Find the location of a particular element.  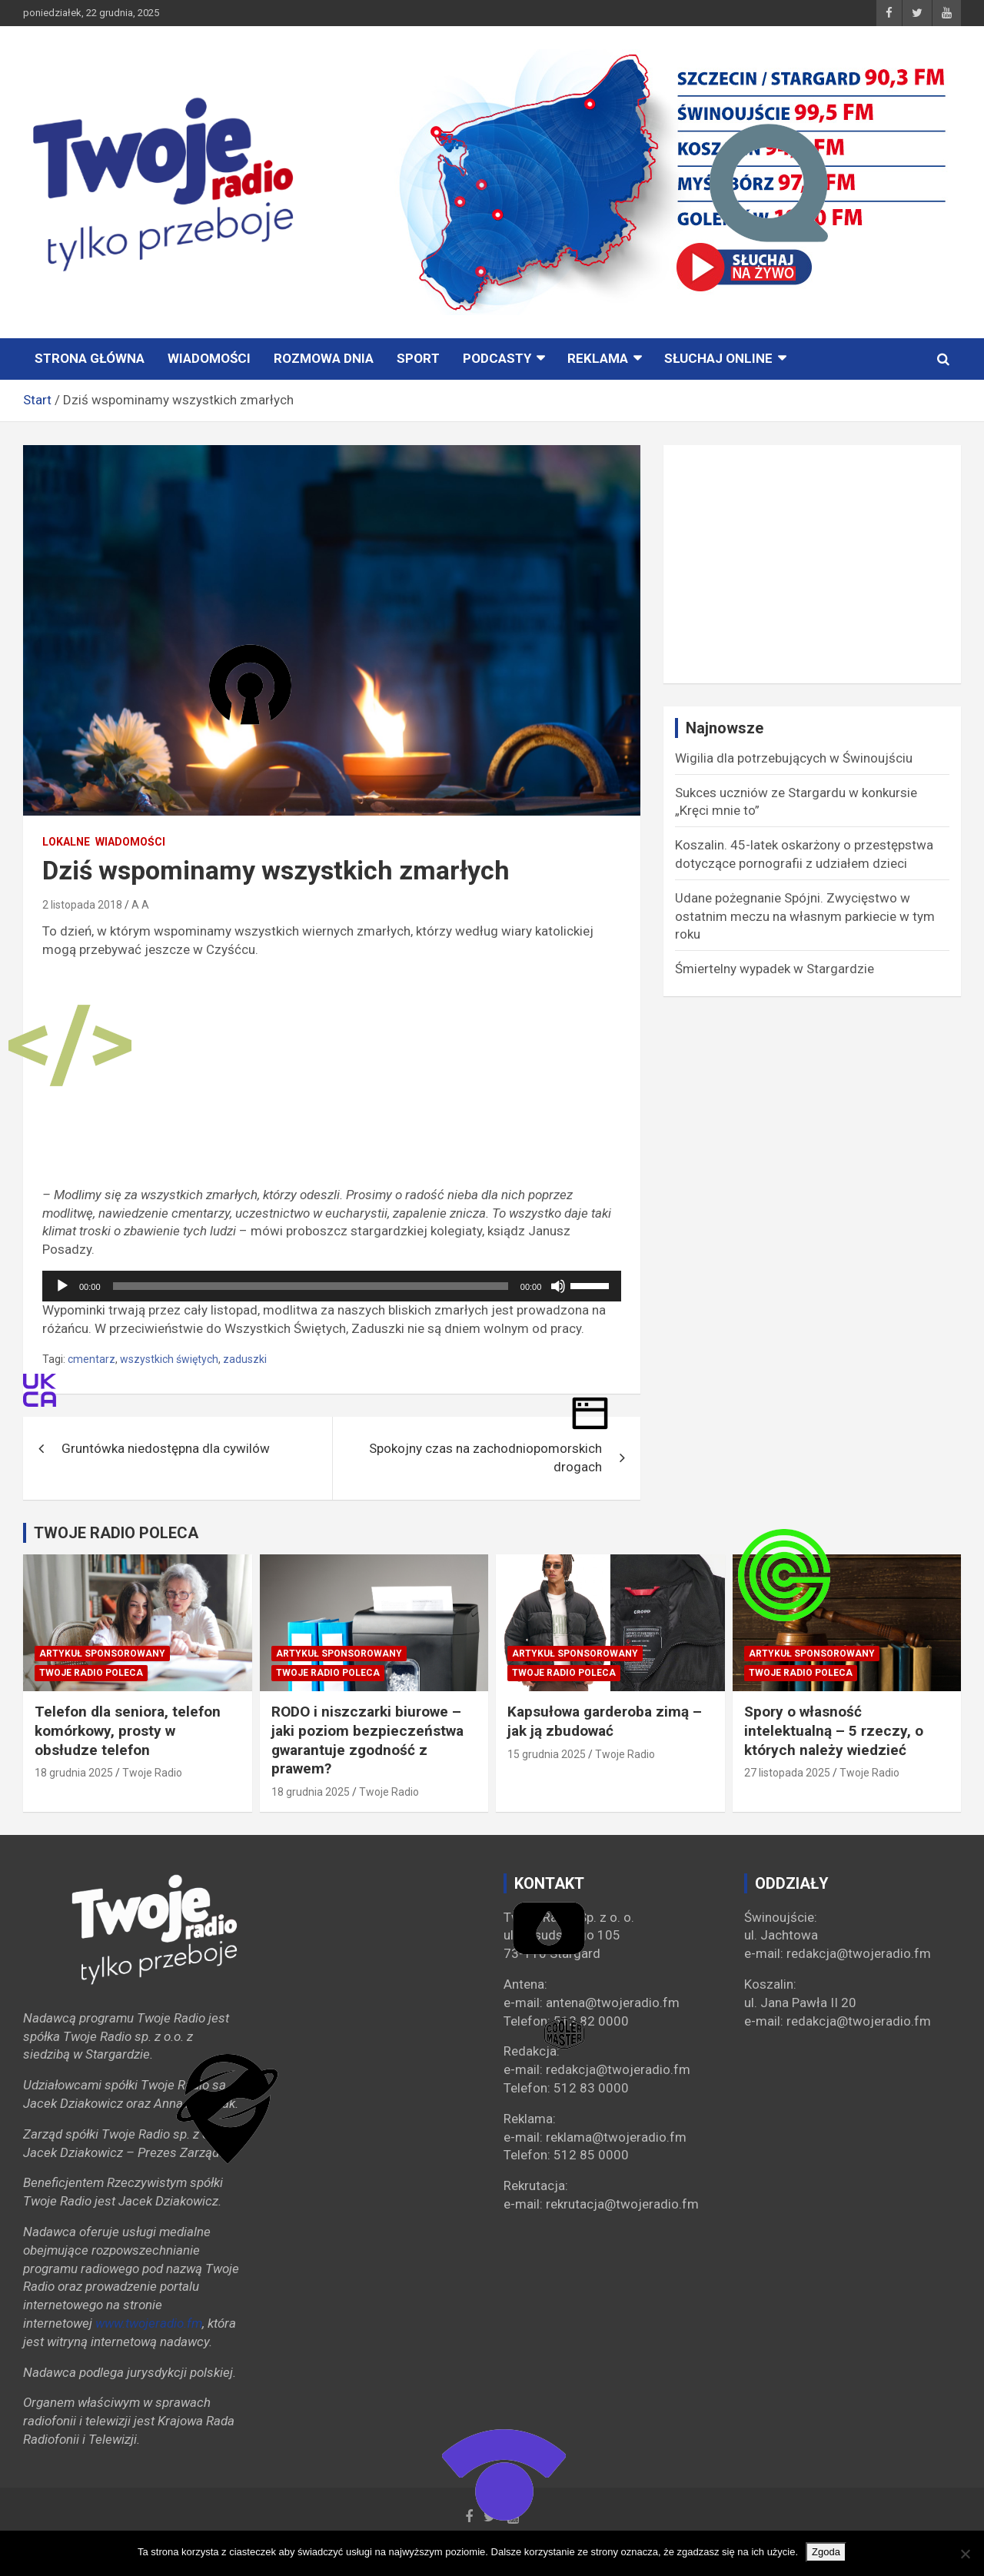

htmx library or framework logo is located at coordinates (70, 1045).